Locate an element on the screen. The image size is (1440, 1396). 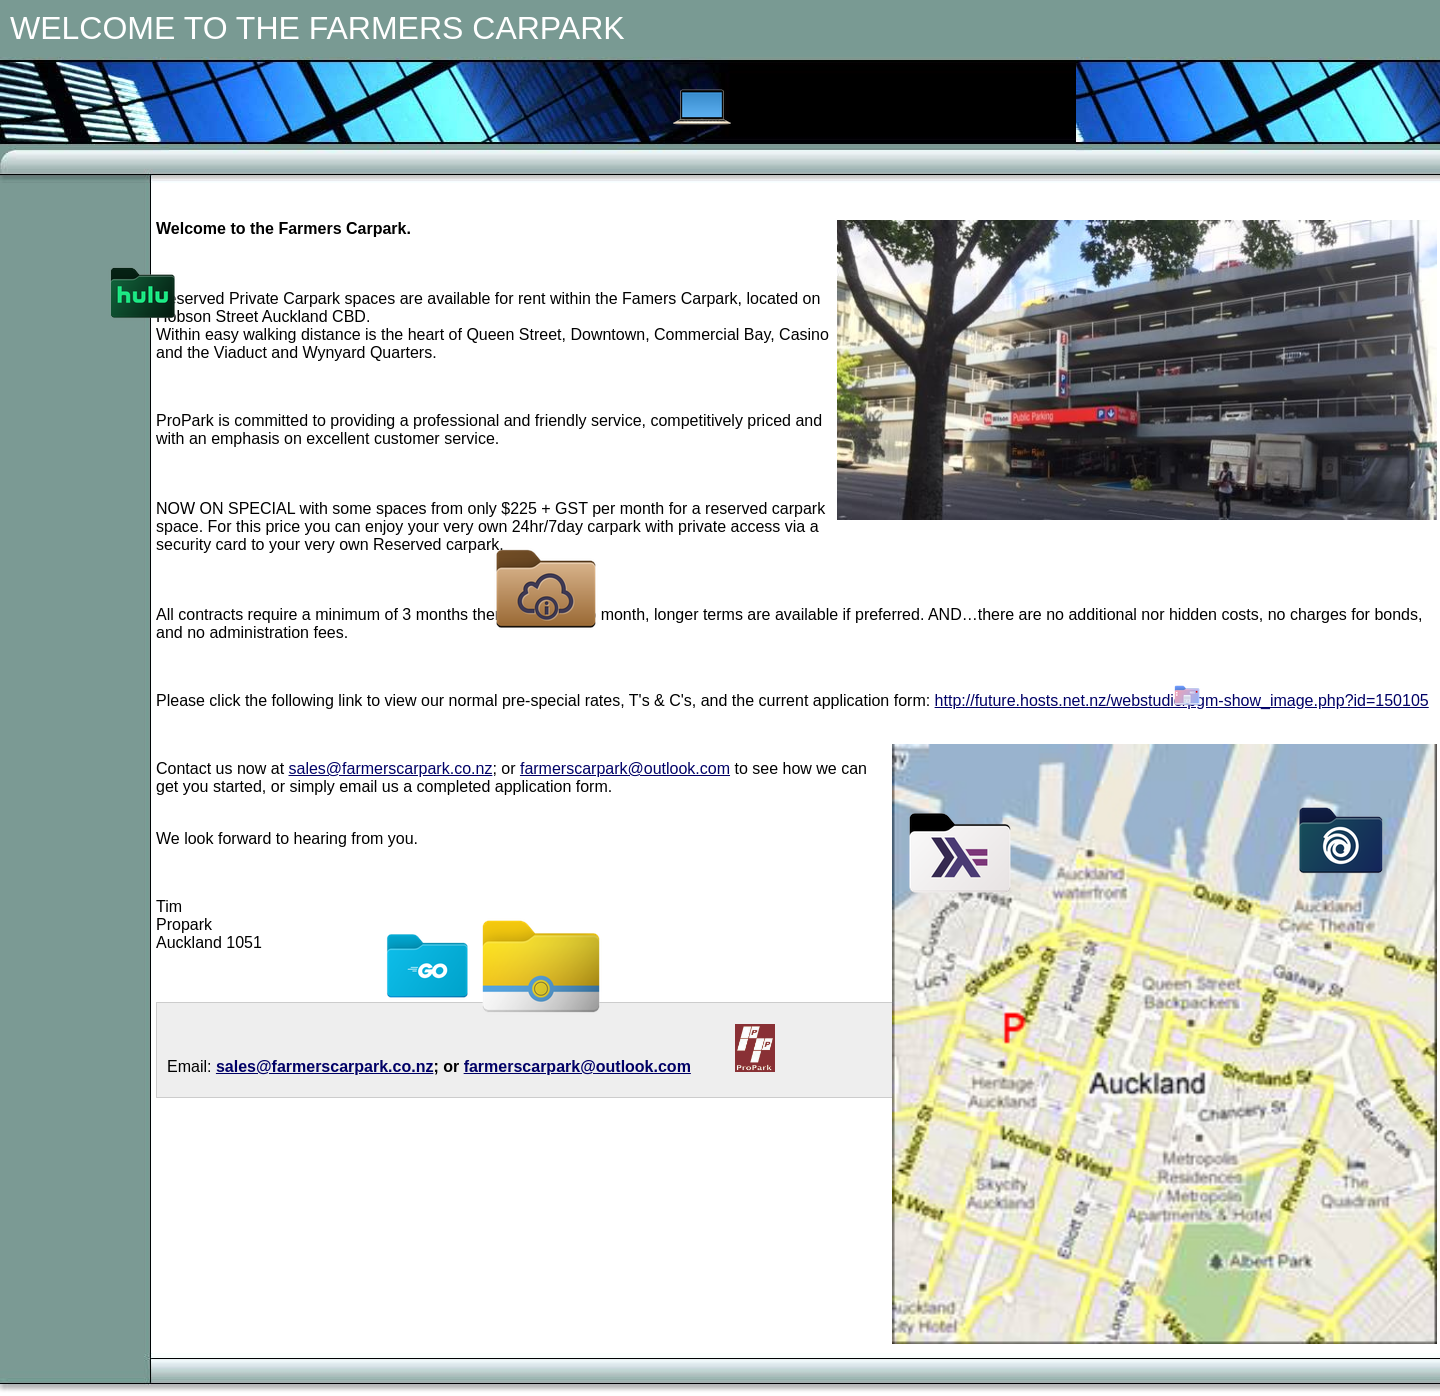
open apache httpd server configuration folder is located at coordinates (545, 591).